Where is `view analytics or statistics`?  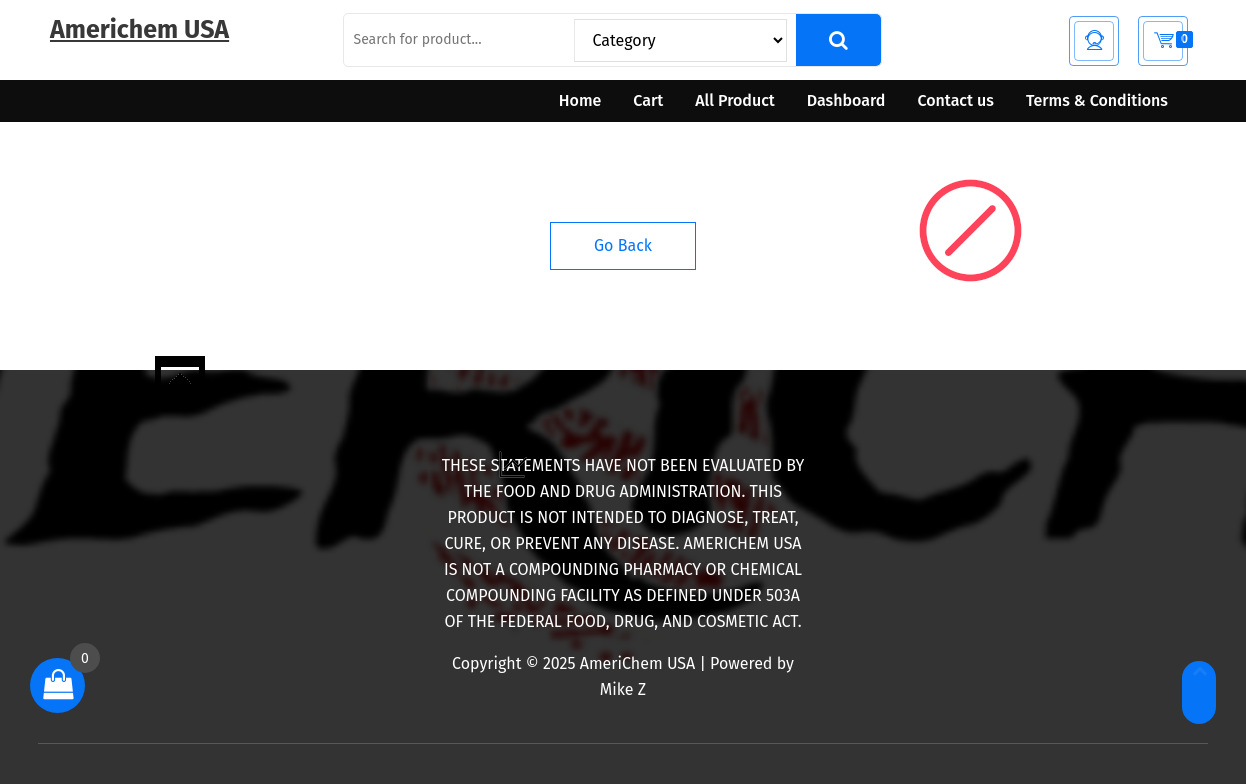 view analytics or statistics is located at coordinates (513, 464).